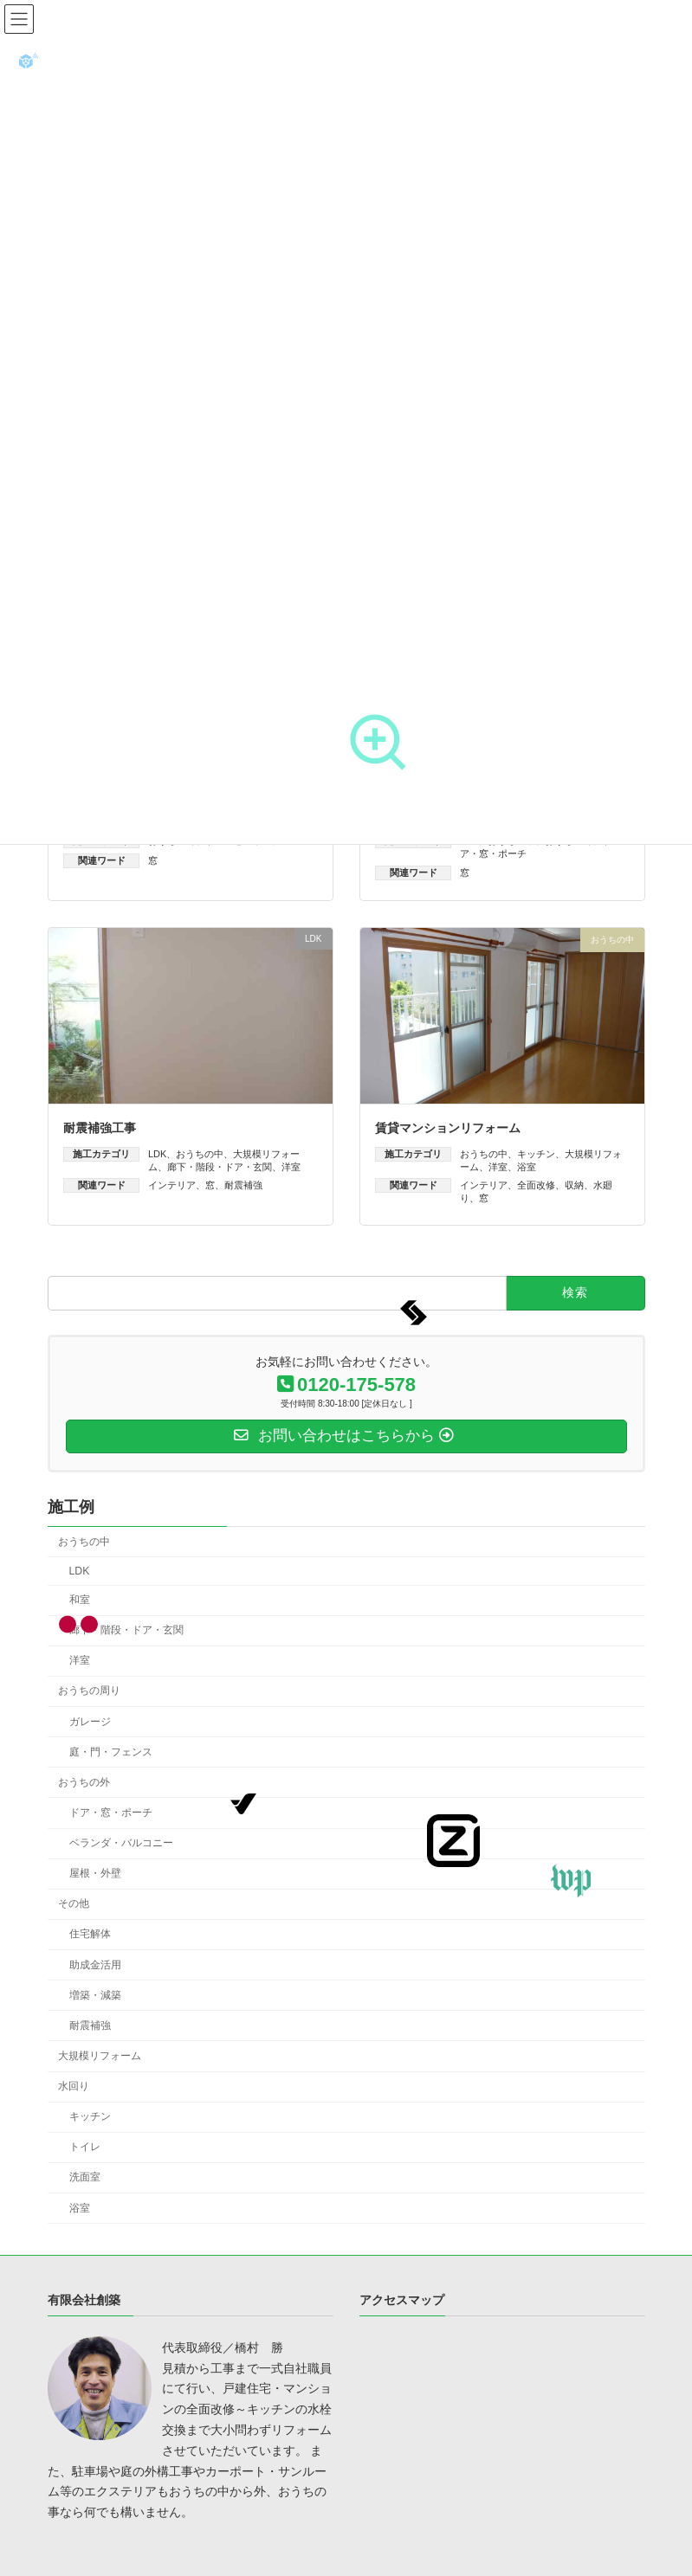 The height and width of the screenshot is (2576, 692). What do you see at coordinates (78, 1624) in the screenshot?
I see `open Flickr app` at bounding box center [78, 1624].